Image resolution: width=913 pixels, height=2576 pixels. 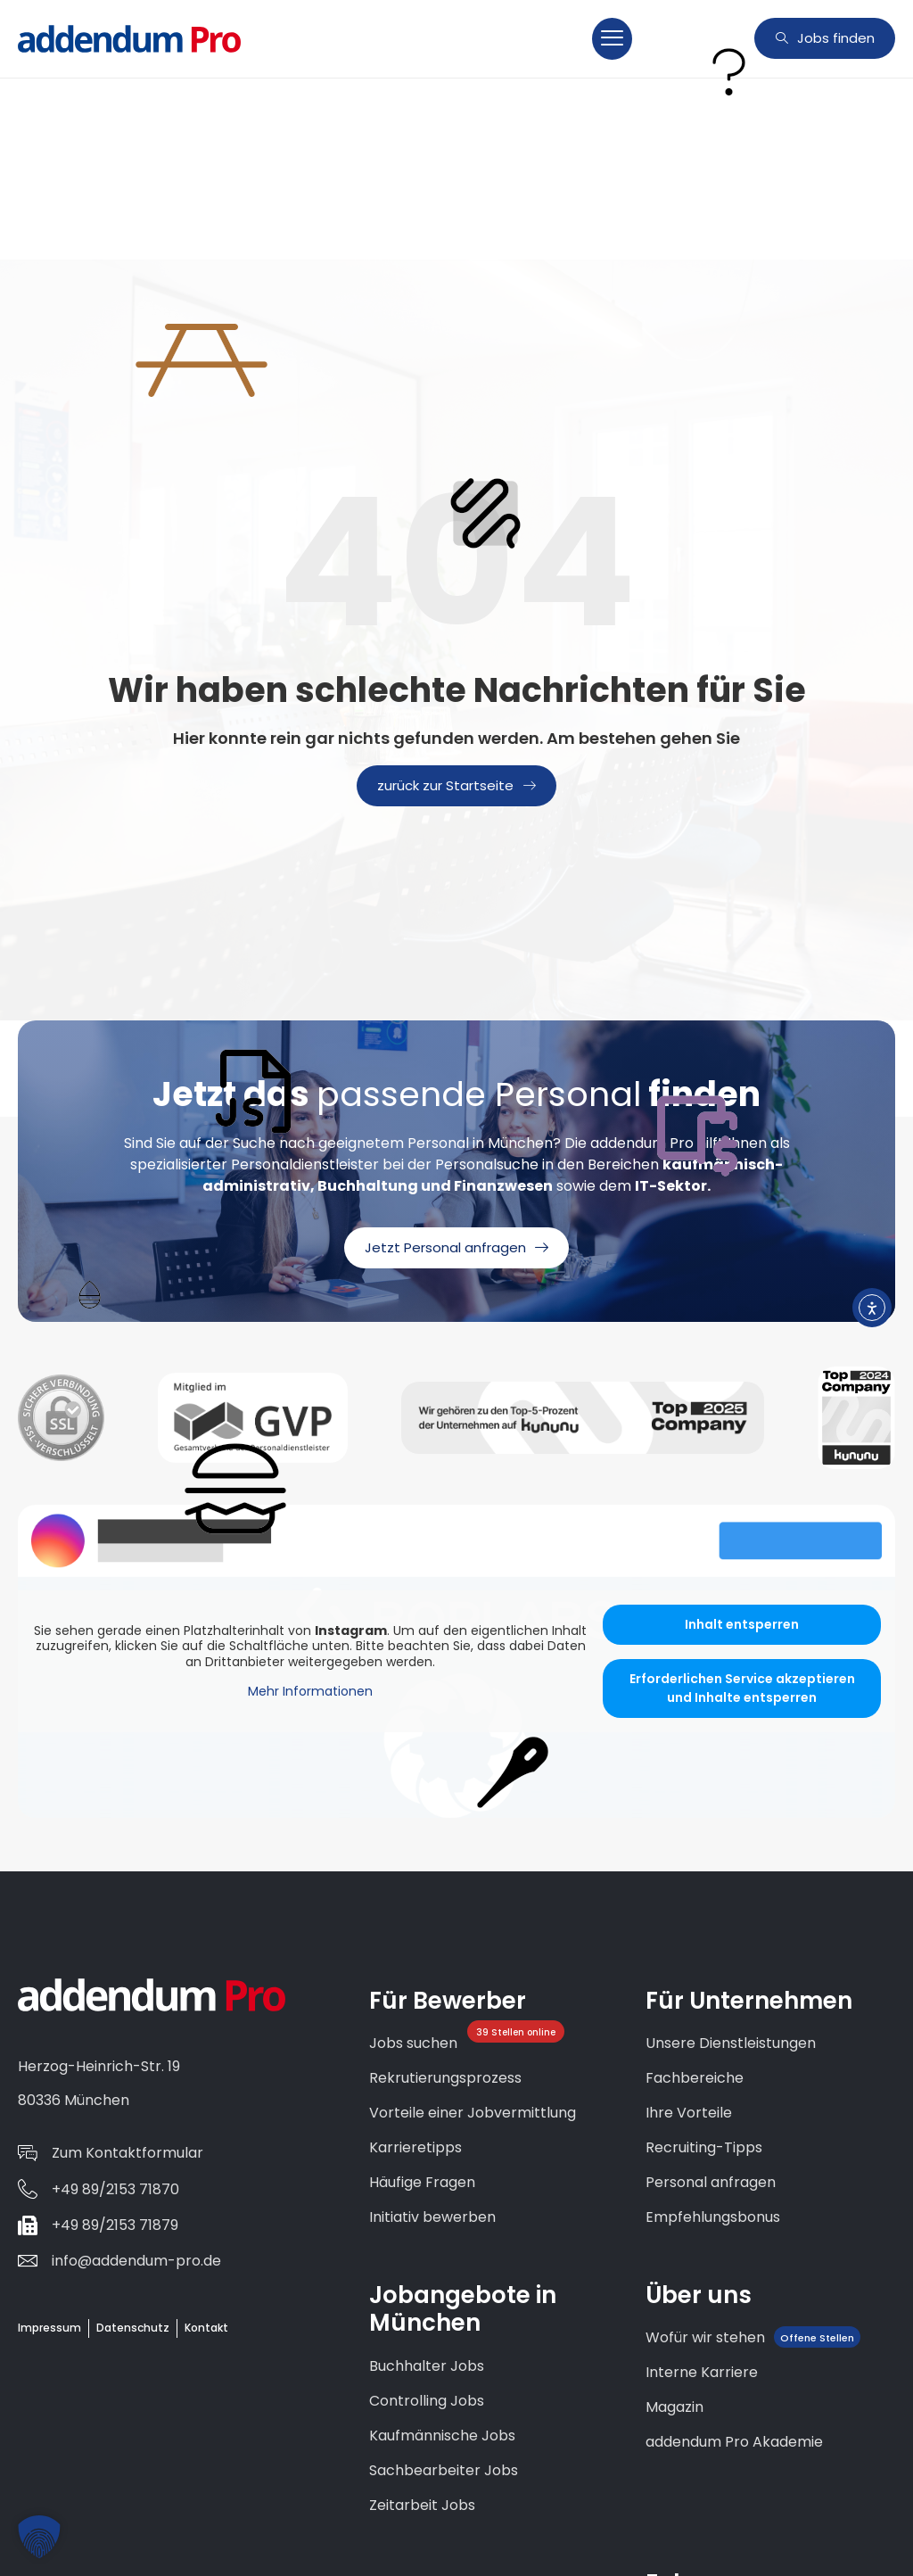 What do you see at coordinates (697, 1132) in the screenshot?
I see `manage device payment or subscription` at bounding box center [697, 1132].